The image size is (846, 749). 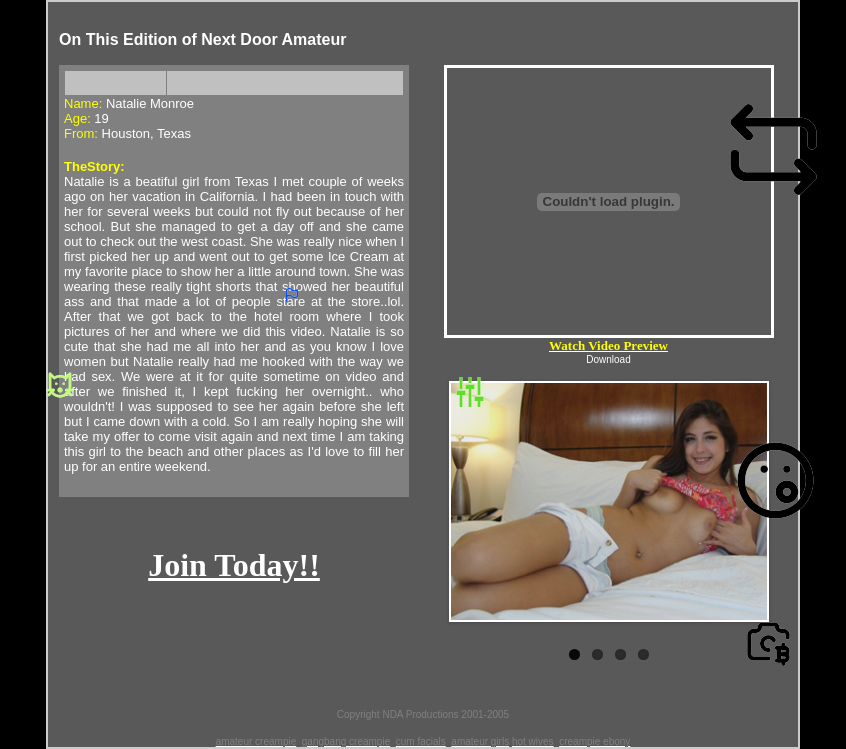 I want to click on capture or scan bitcoin QR codes, so click(x=768, y=641).